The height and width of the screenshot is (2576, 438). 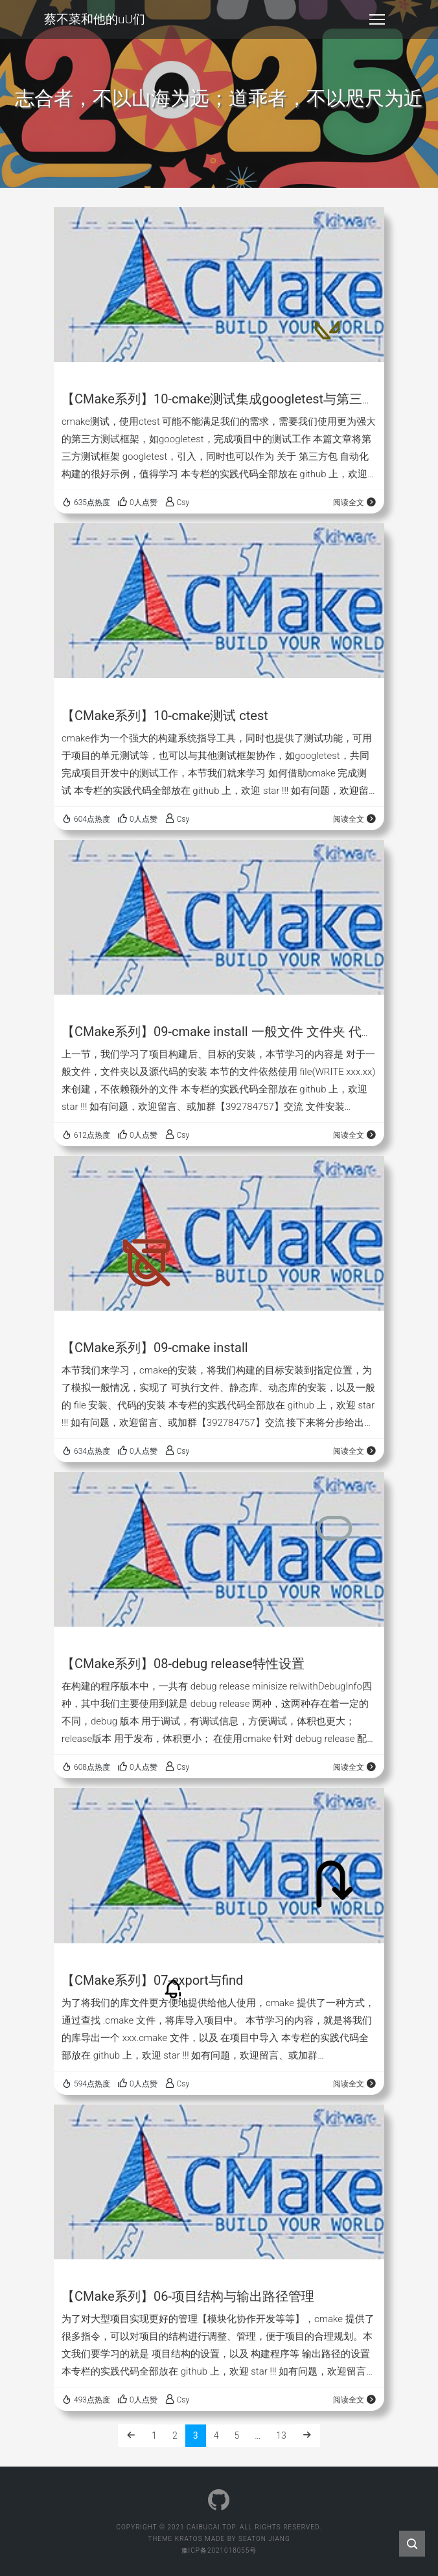 I want to click on cctv camera is disabled or offline, so click(x=146, y=1263).